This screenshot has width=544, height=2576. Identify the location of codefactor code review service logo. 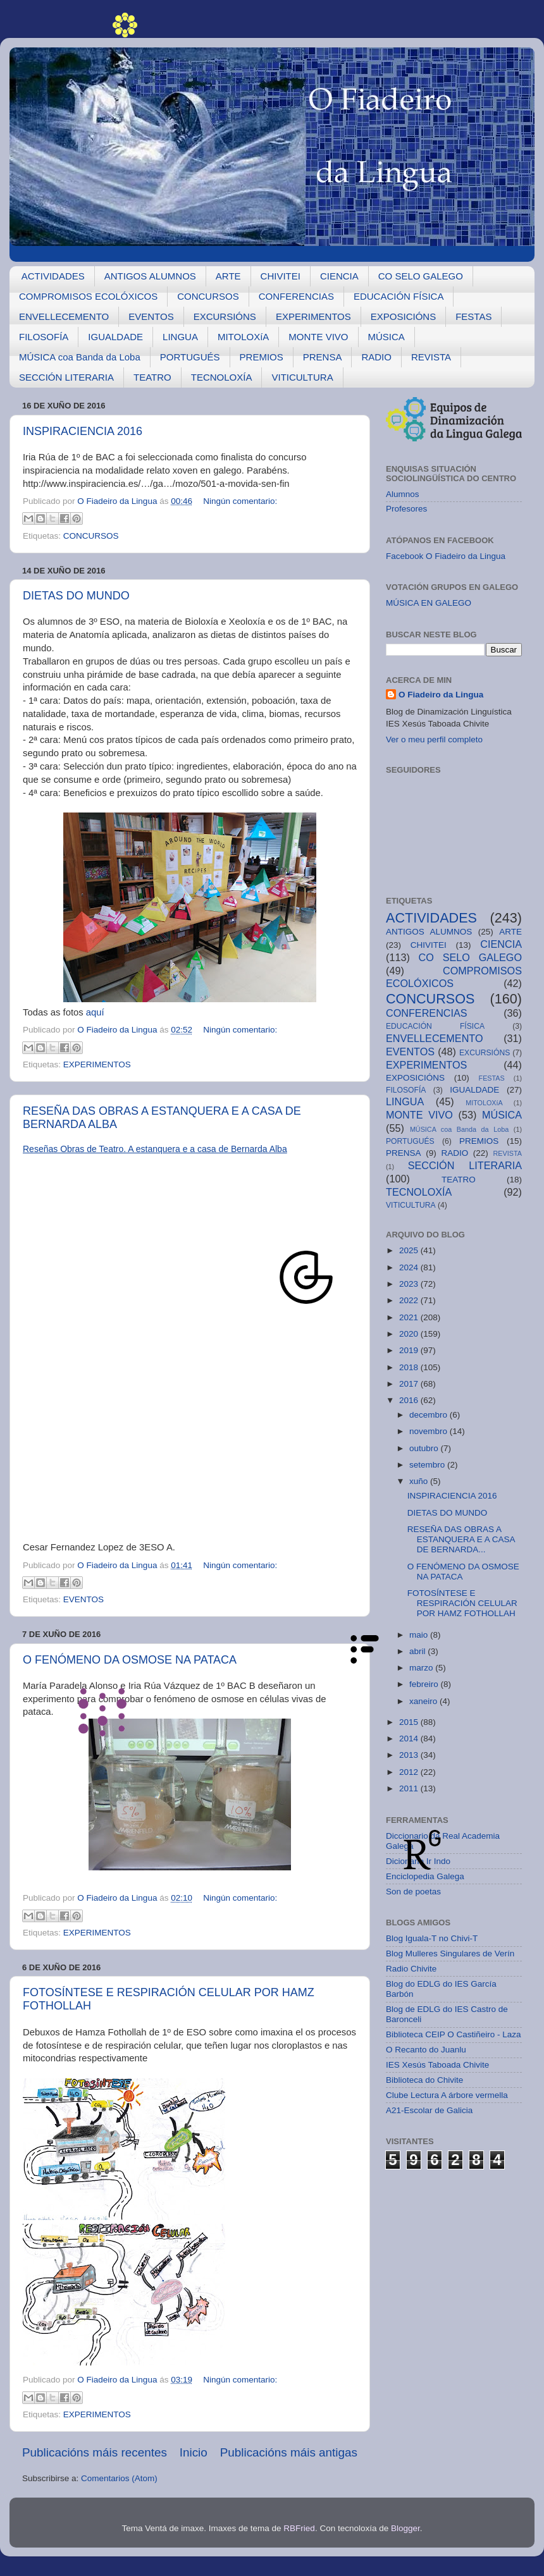
(364, 1649).